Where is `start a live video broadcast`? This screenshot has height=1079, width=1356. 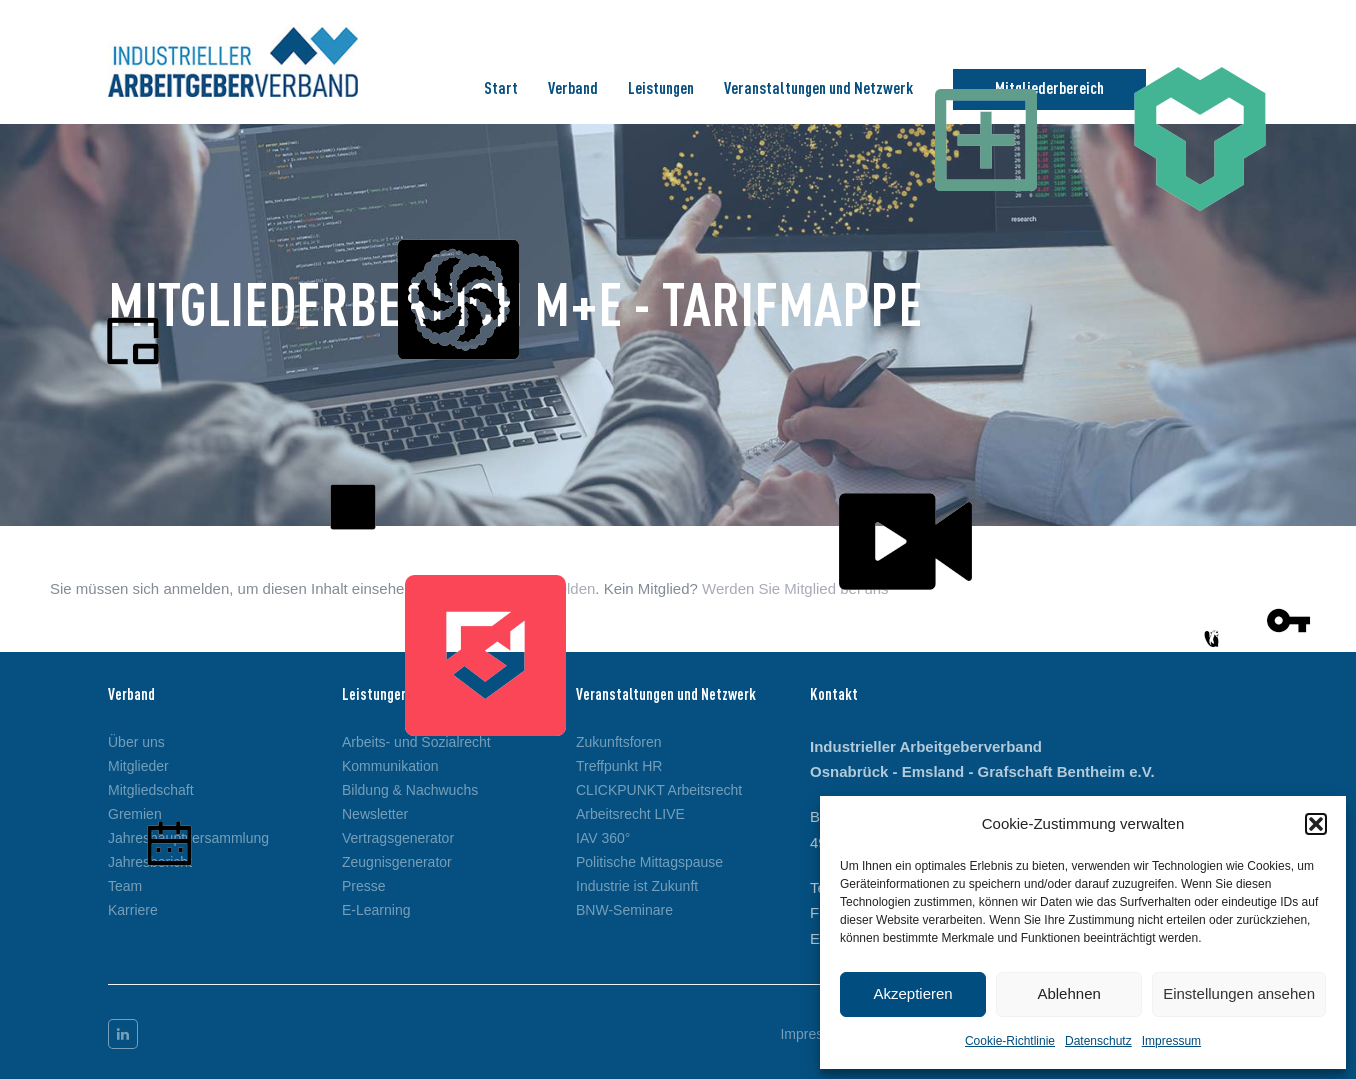
start a live video broadcast is located at coordinates (905, 541).